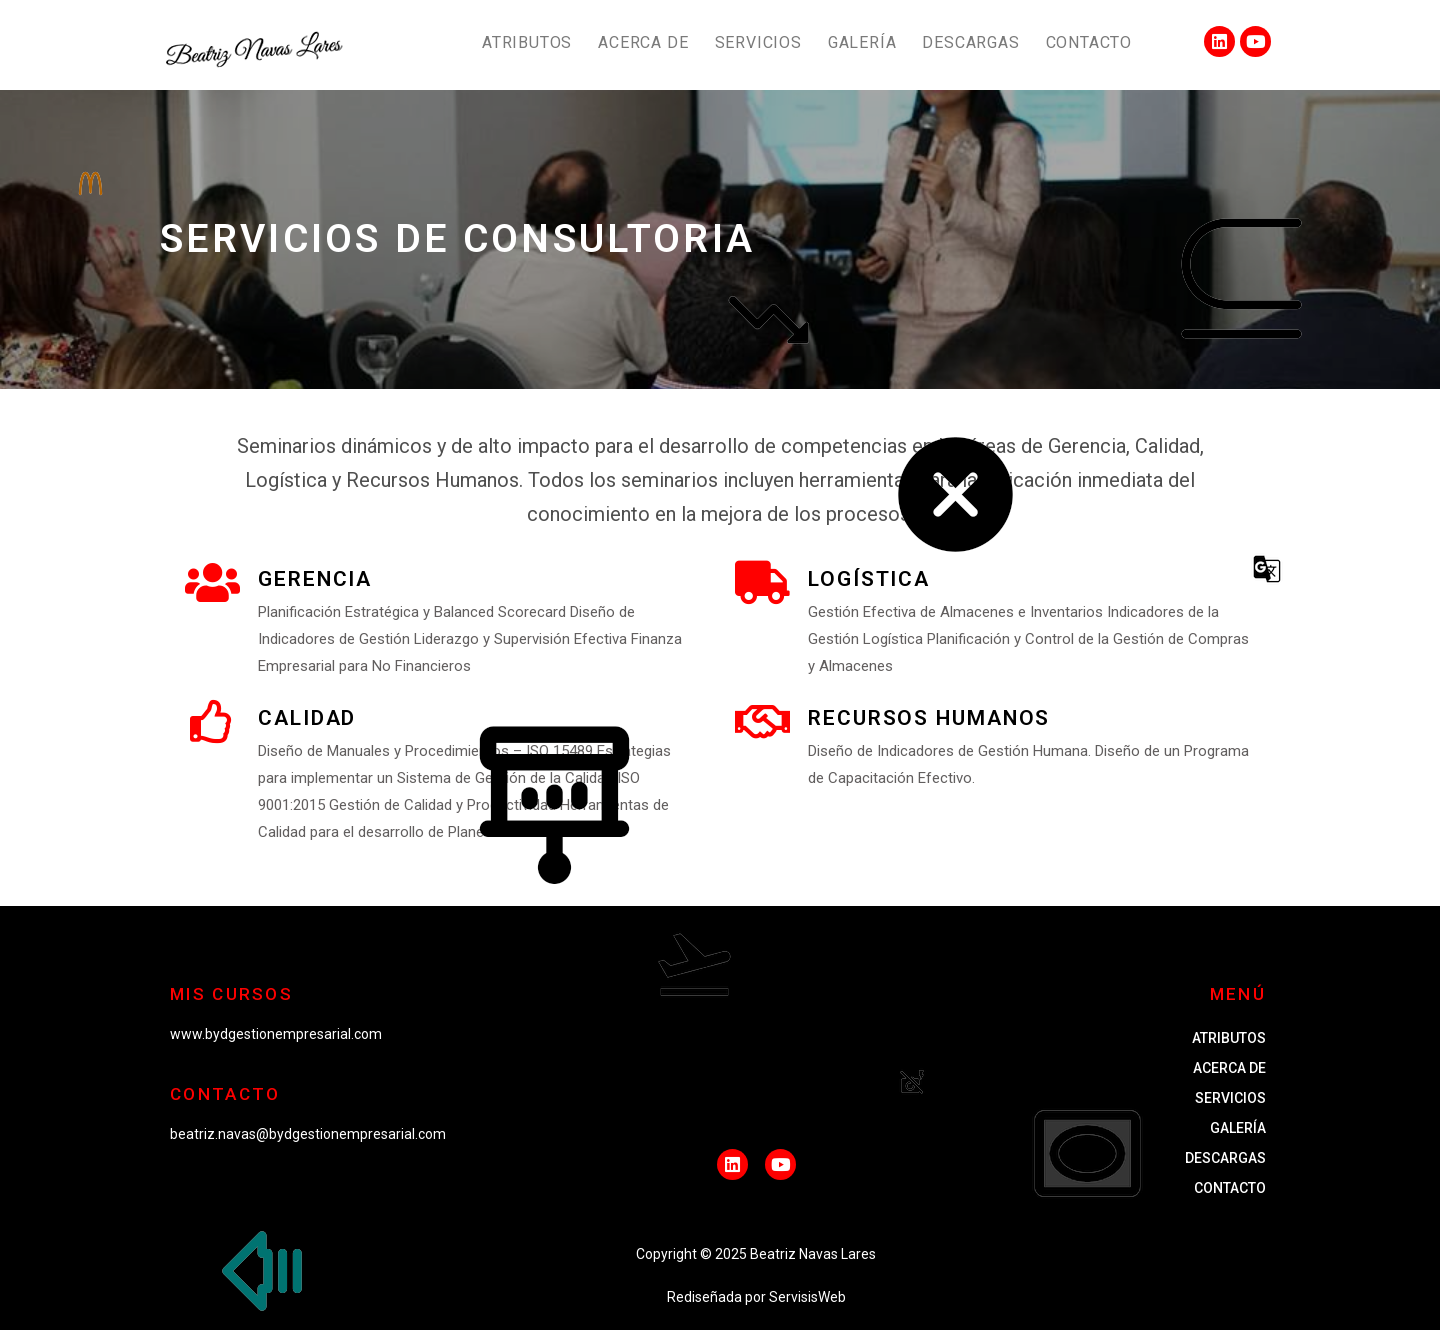  Describe the element at coordinates (768, 319) in the screenshot. I see `indicates a declining trend or decreasing value` at that location.